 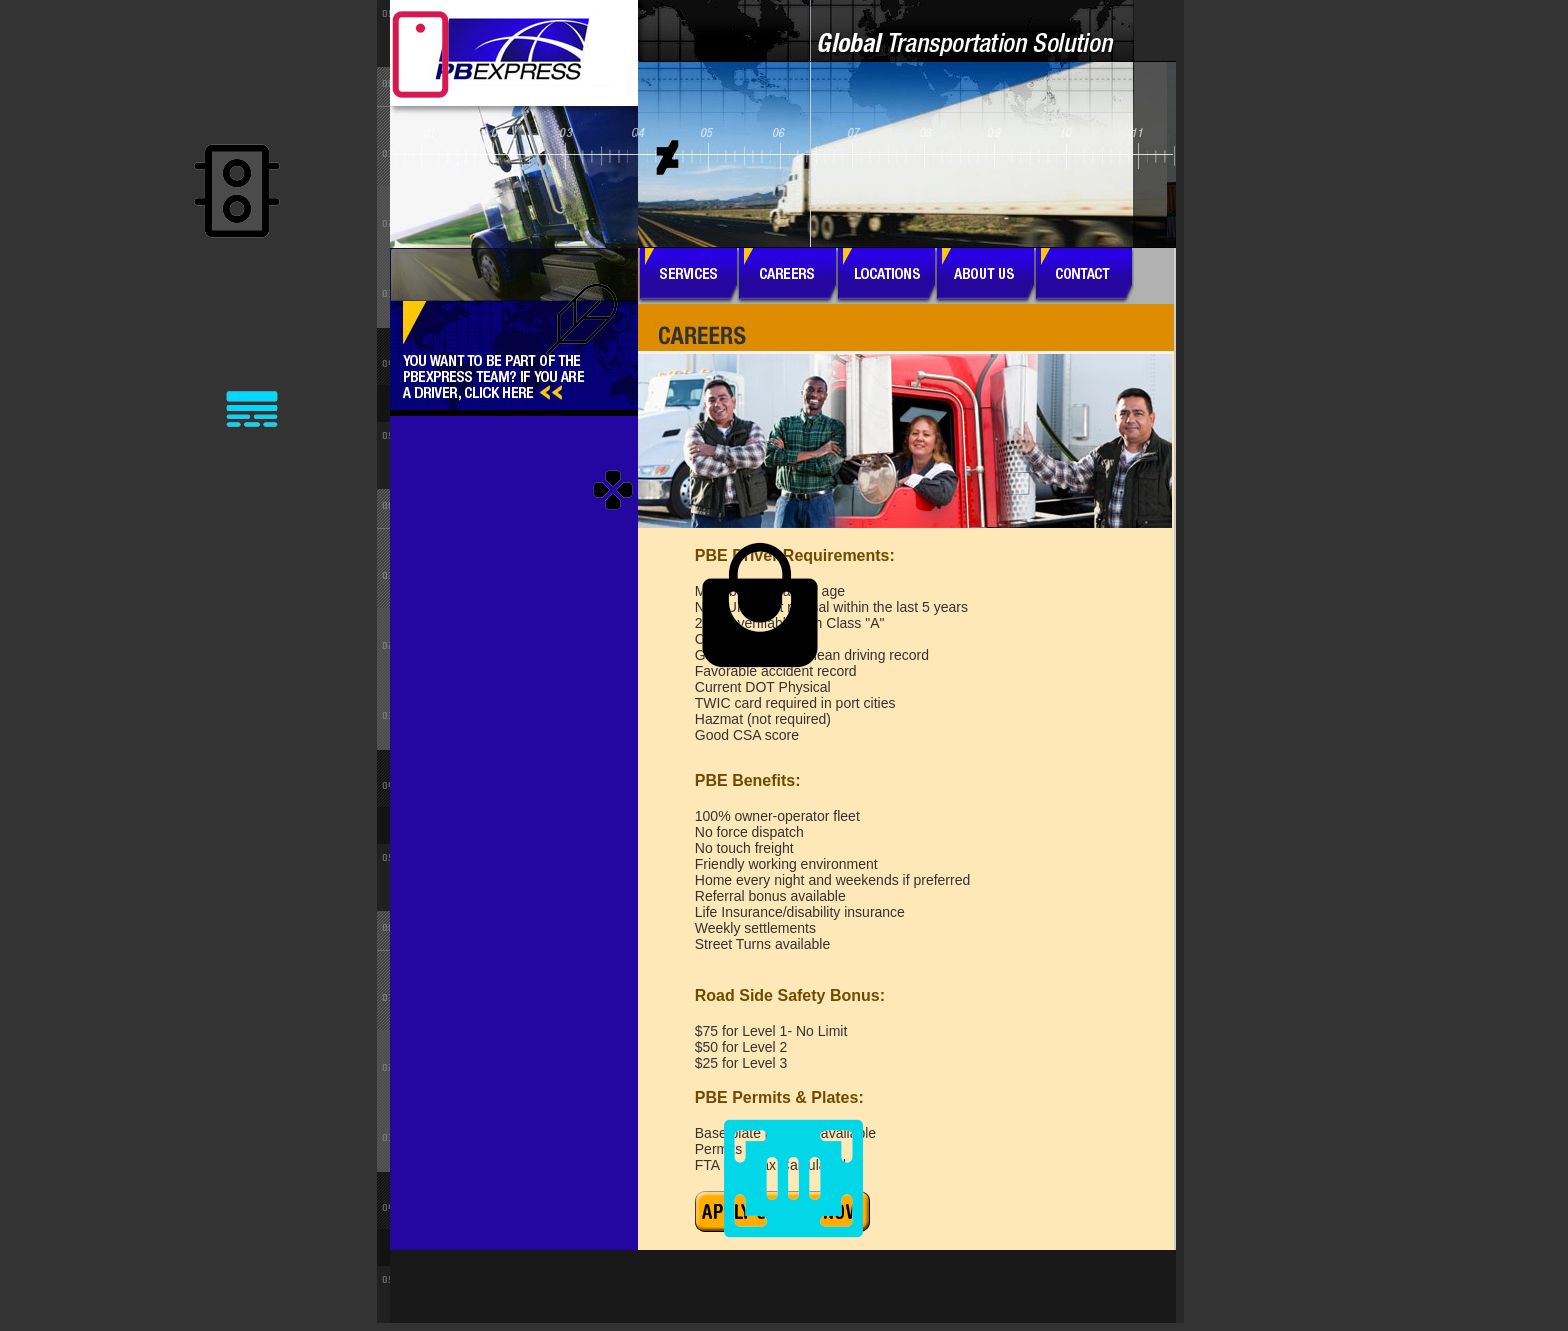 I want to click on compose a new post or message, so click(x=580, y=320).